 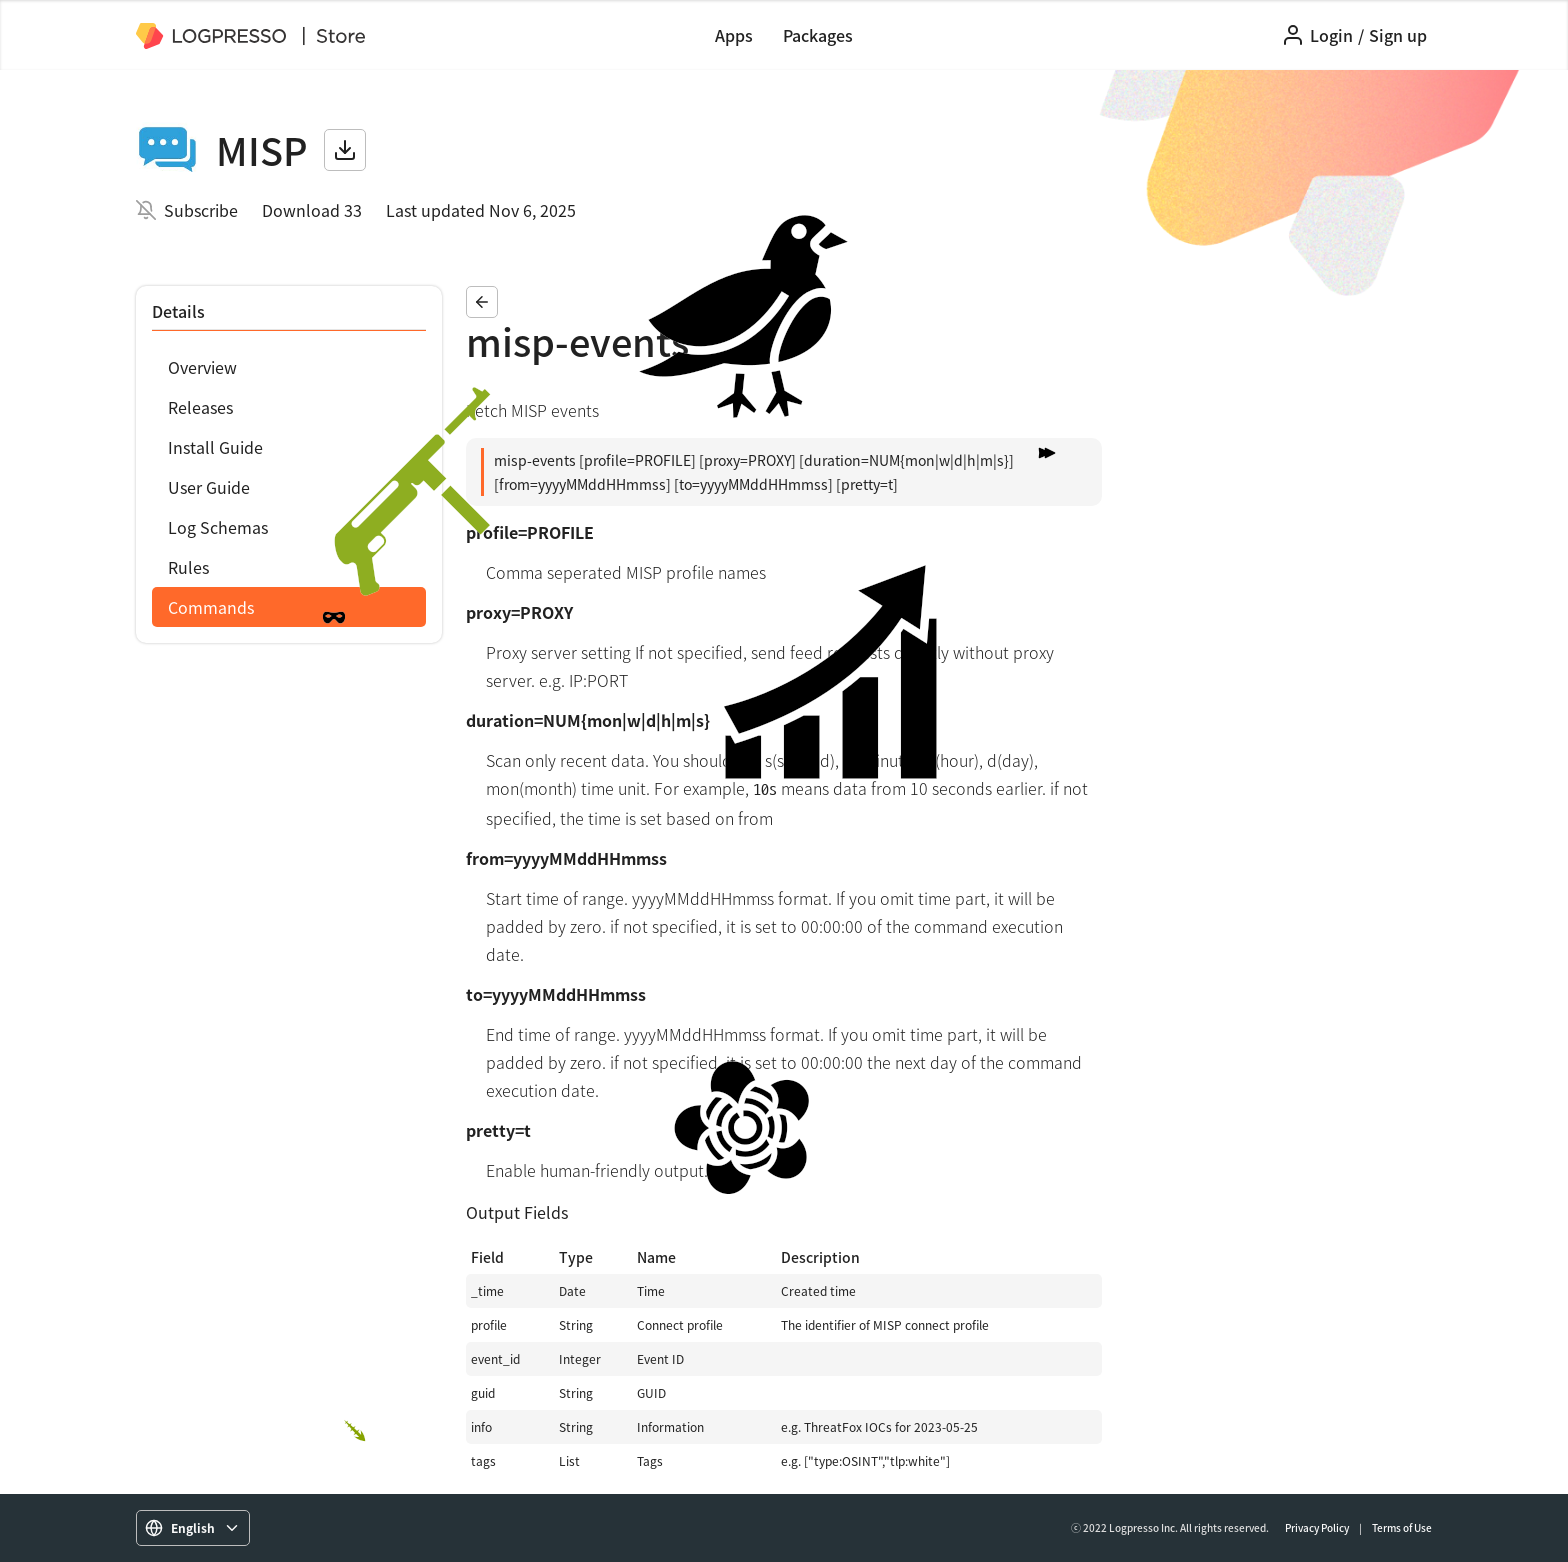 What do you see at coordinates (742, 1127) in the screenshot?
I see `indicates a worm or creature enemy type` at bounding box center [742, 1127].